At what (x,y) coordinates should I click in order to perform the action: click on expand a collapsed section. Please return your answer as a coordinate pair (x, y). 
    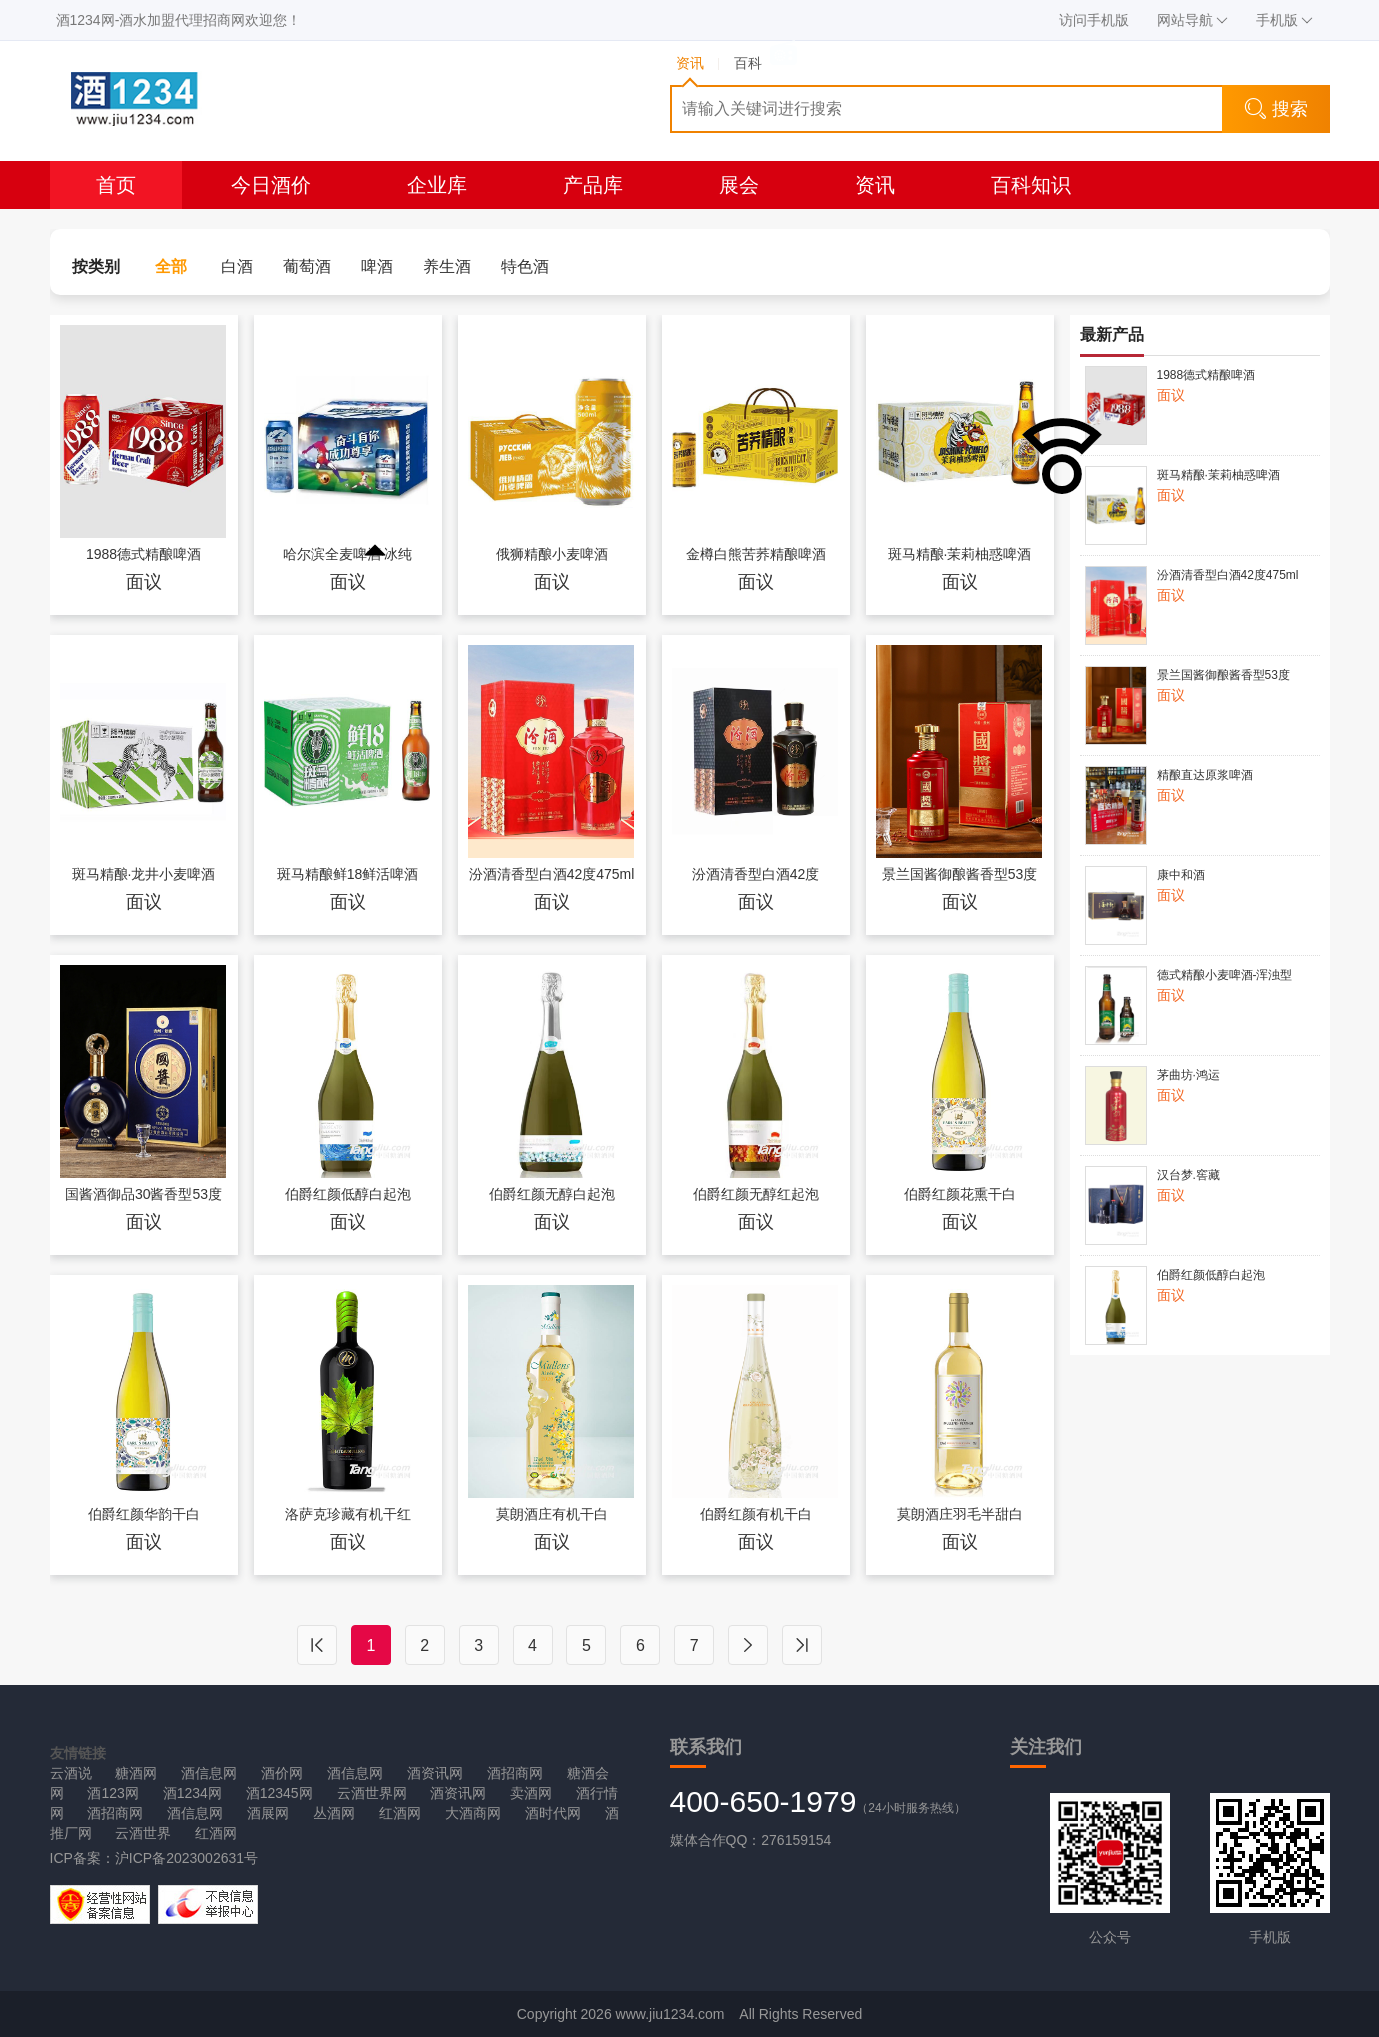
    Looking at the image, I should click on (375, 550).